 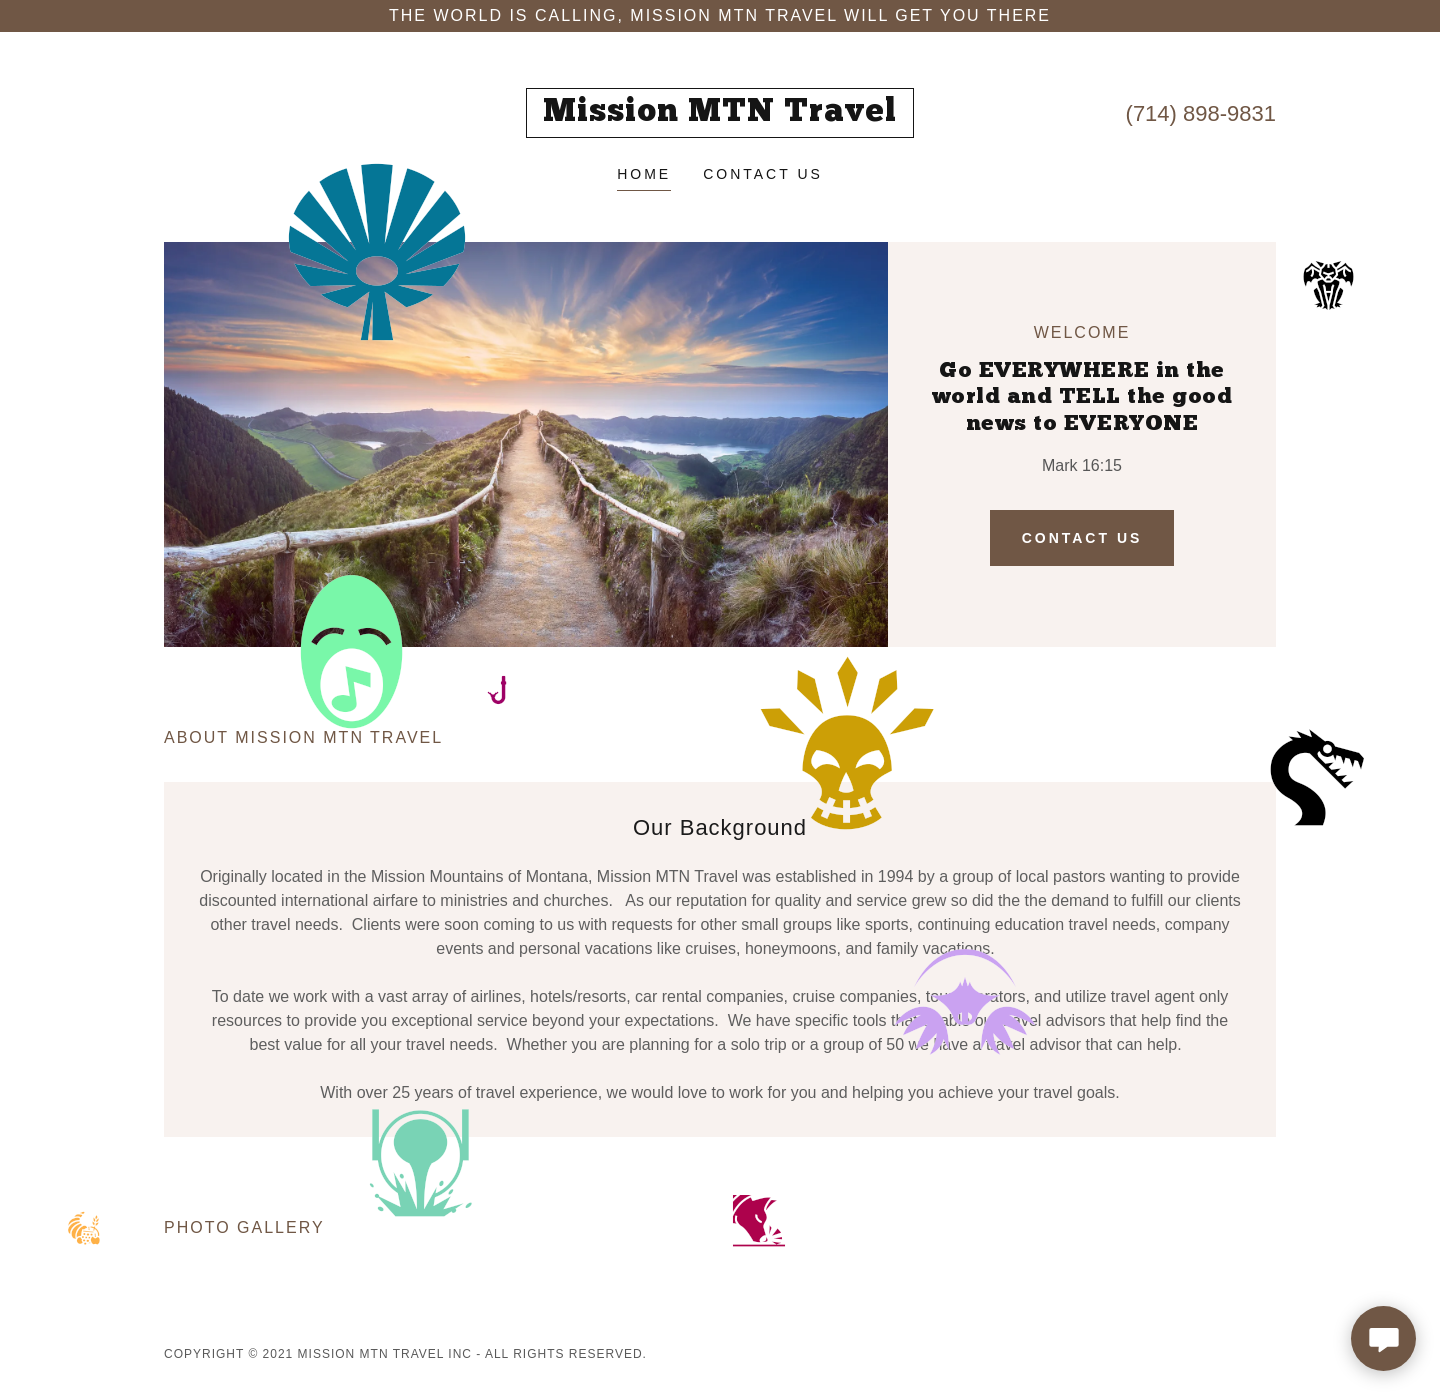 I want to click on indicates a fun or casual death/game over state, so click(x=846, y=741).